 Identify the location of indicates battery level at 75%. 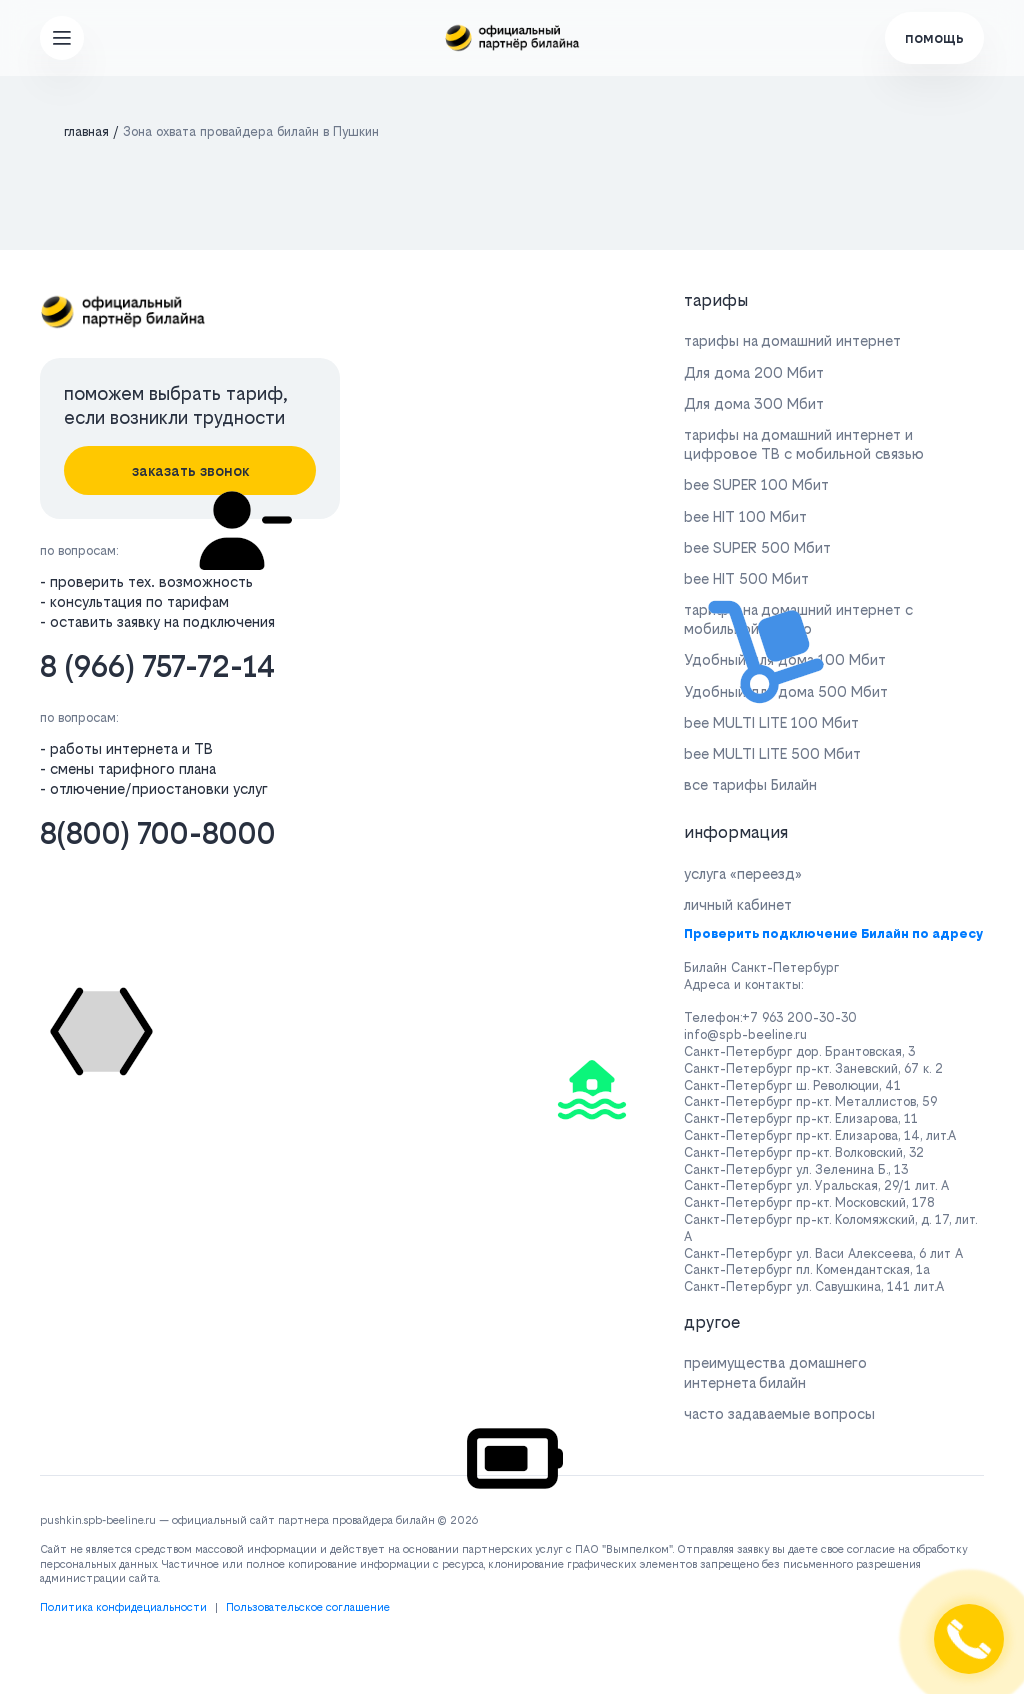
(512, 1458).